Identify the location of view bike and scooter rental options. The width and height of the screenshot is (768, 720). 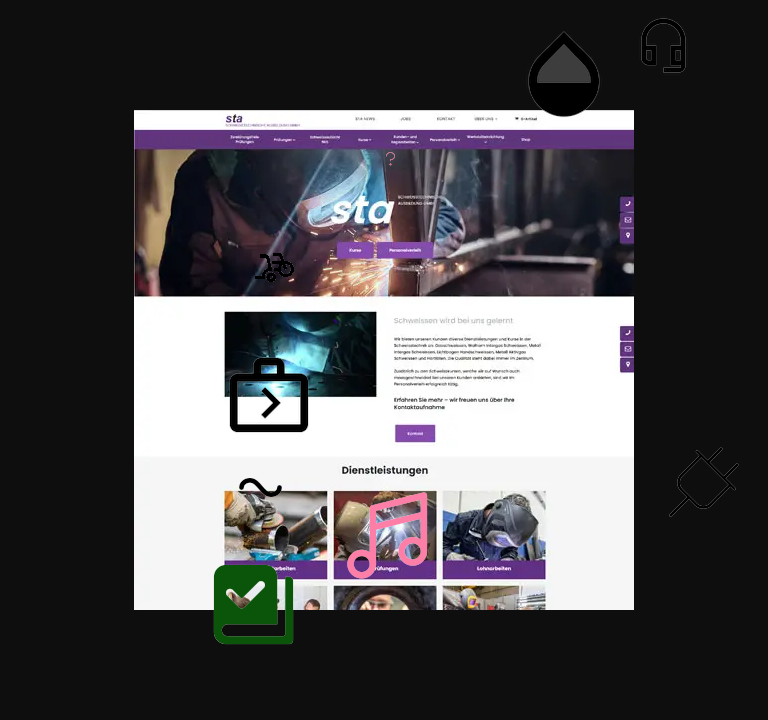
(274, 267).